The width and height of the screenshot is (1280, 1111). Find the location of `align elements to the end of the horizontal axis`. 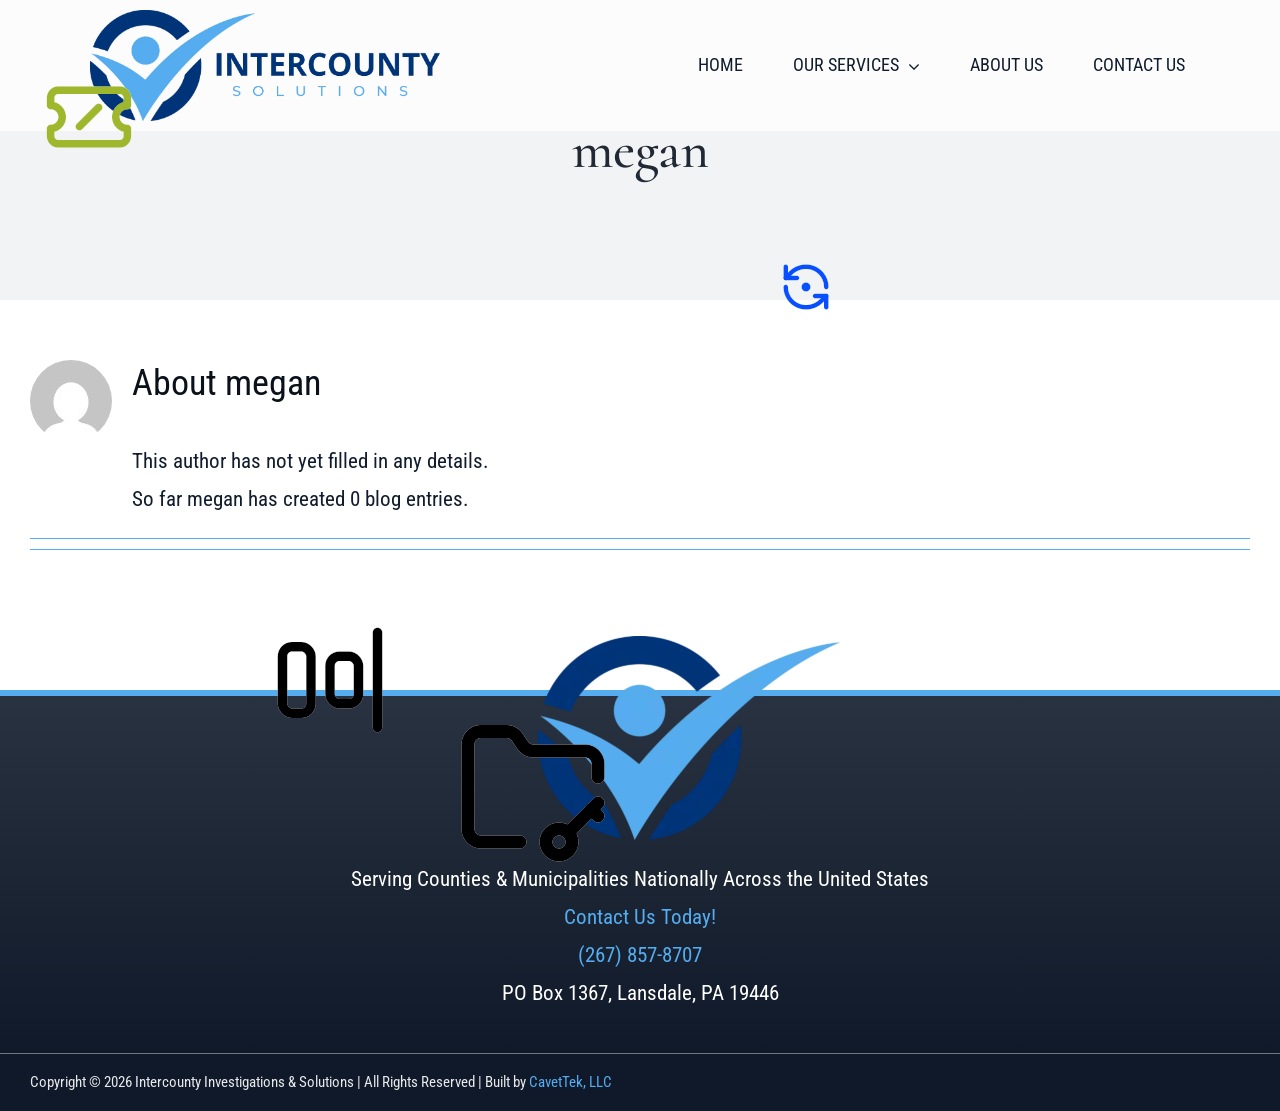

align elements to the end of the horizontal axis is located at coordinates (330, 680).